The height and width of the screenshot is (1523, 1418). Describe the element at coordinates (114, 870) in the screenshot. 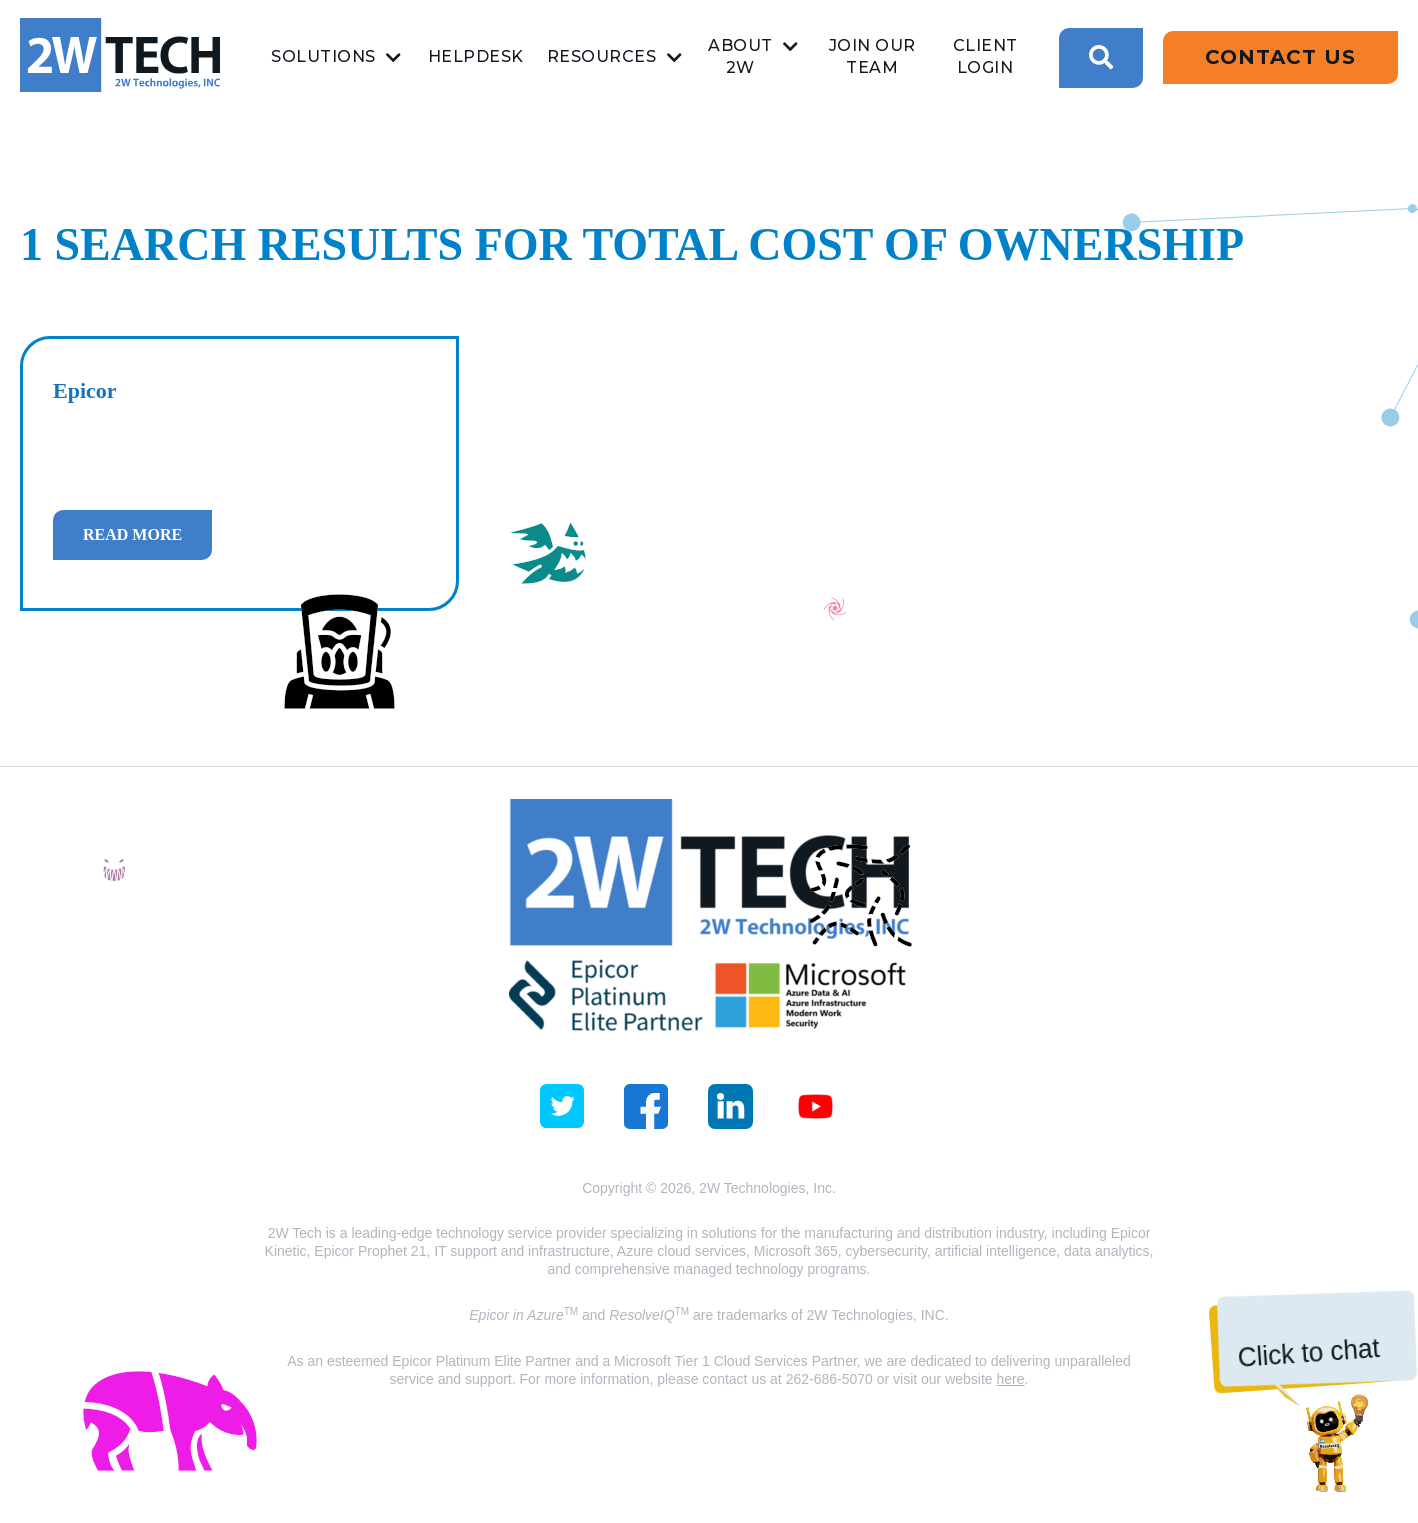

I see `indicates a villain or enemy character` at that location.